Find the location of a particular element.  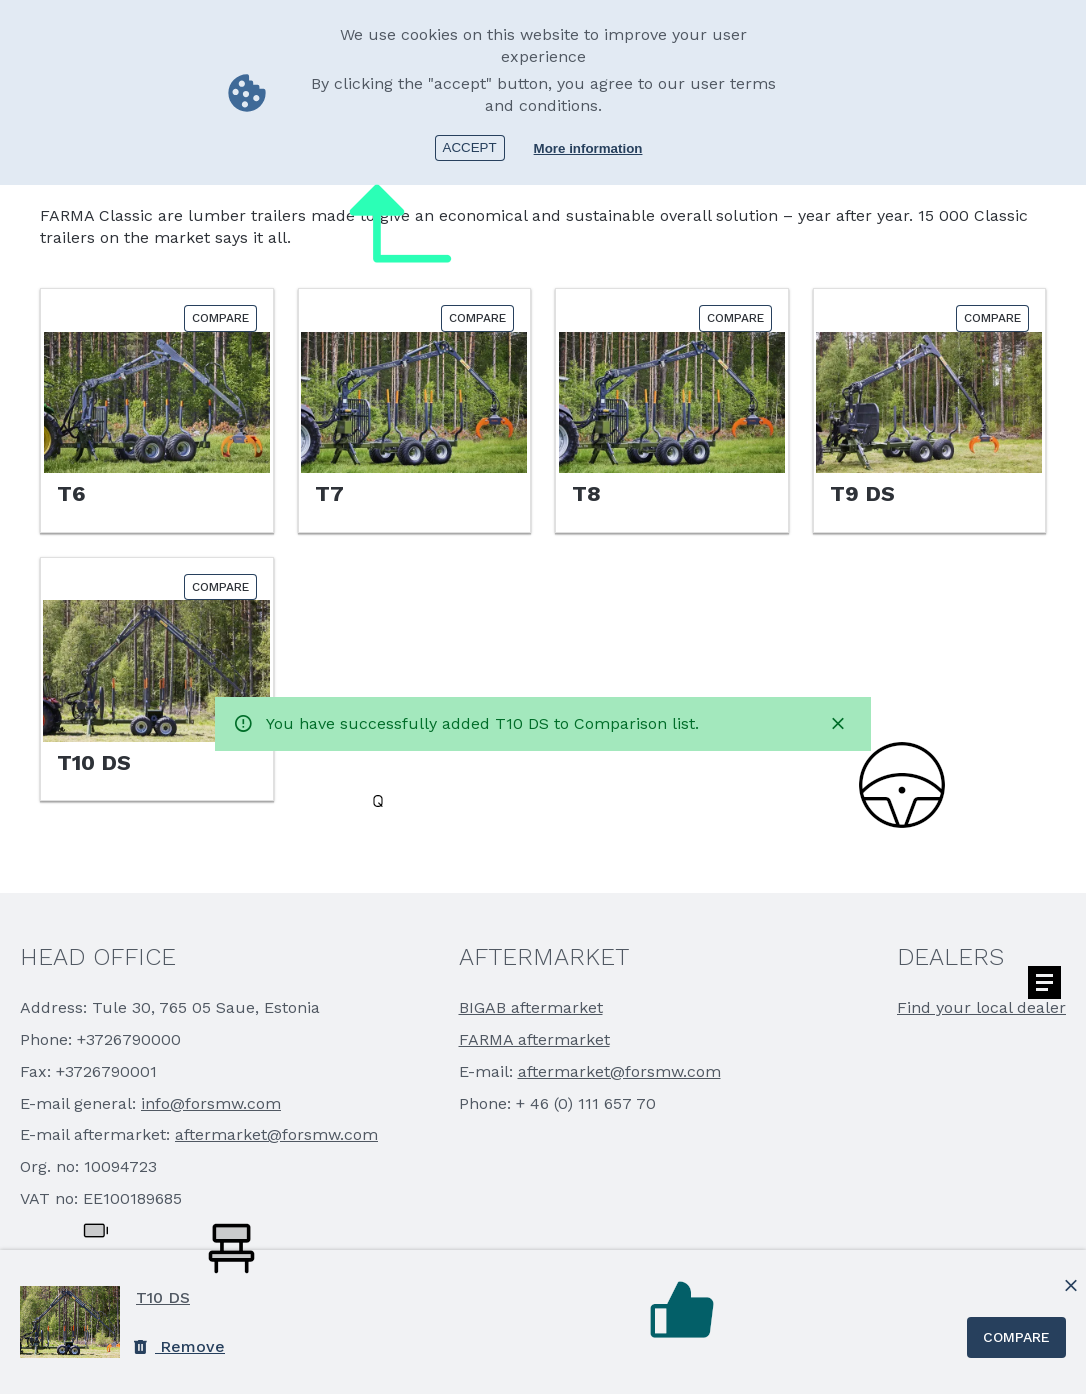

indicates battery is empty or depleted is located at coordinates (95, 1230).